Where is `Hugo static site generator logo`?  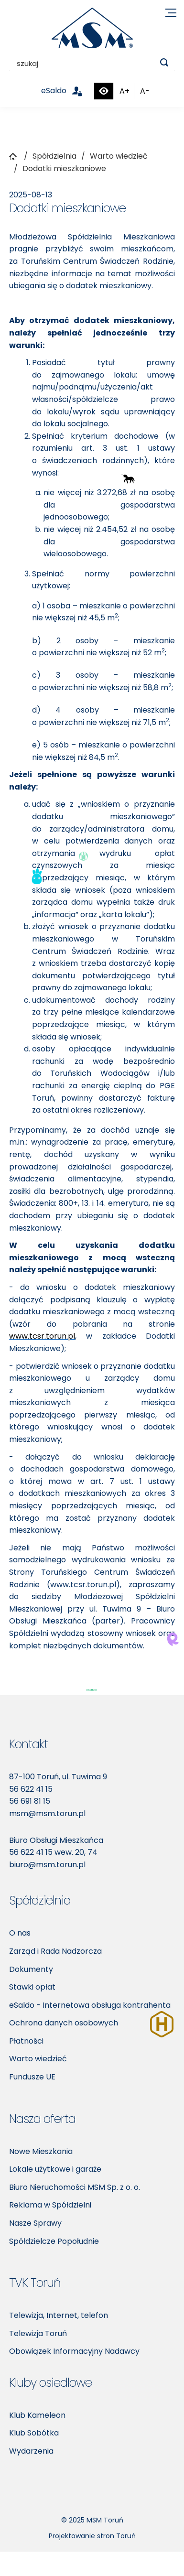
Hugo static site generator logo is located at coordinates (162, 2024).